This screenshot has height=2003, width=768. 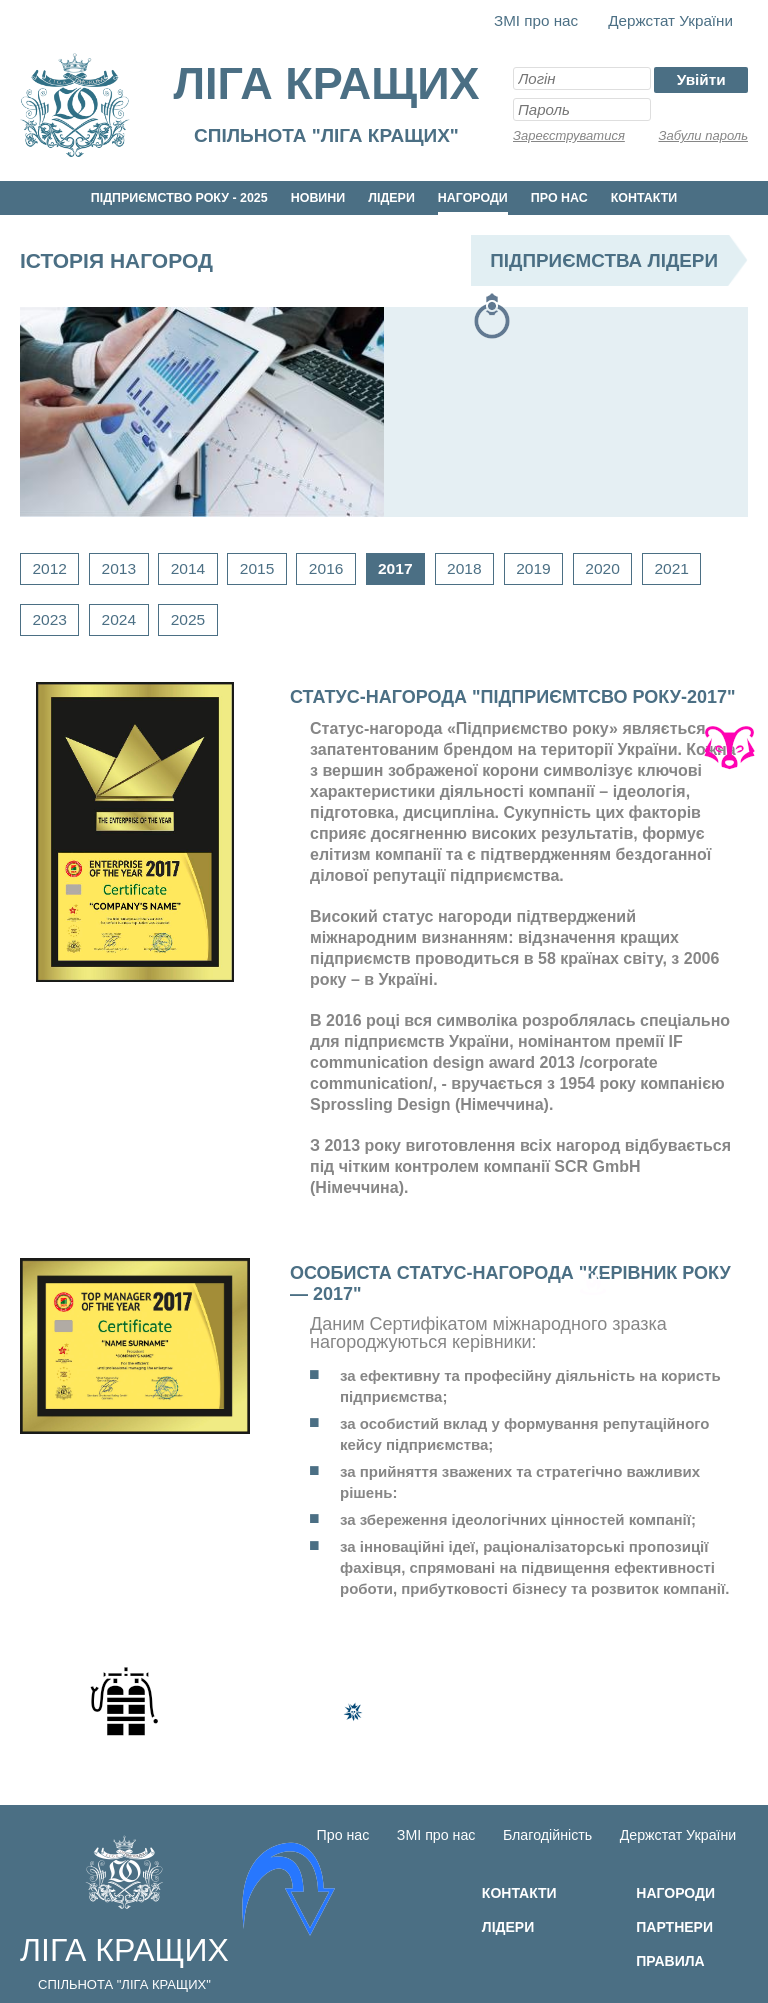 What do you see at coordinates (353, 1712) in the screenshot?
I see `indicates a death or game over event` at bounding box center [353, 1712].